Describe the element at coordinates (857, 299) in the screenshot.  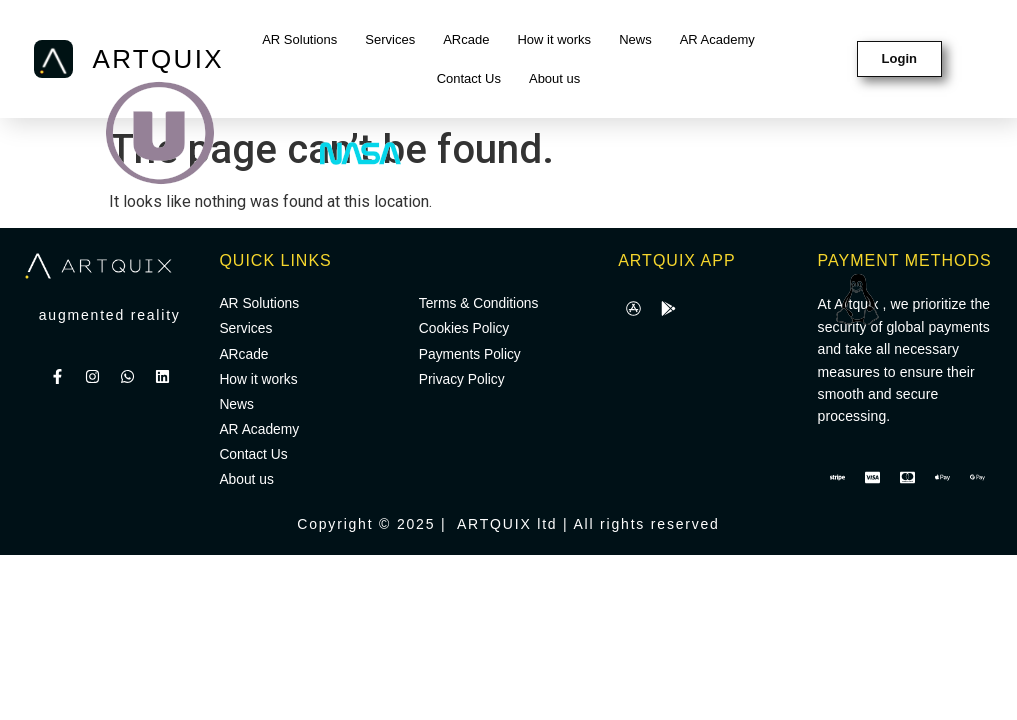
I see `linux operating system logo` at that location.